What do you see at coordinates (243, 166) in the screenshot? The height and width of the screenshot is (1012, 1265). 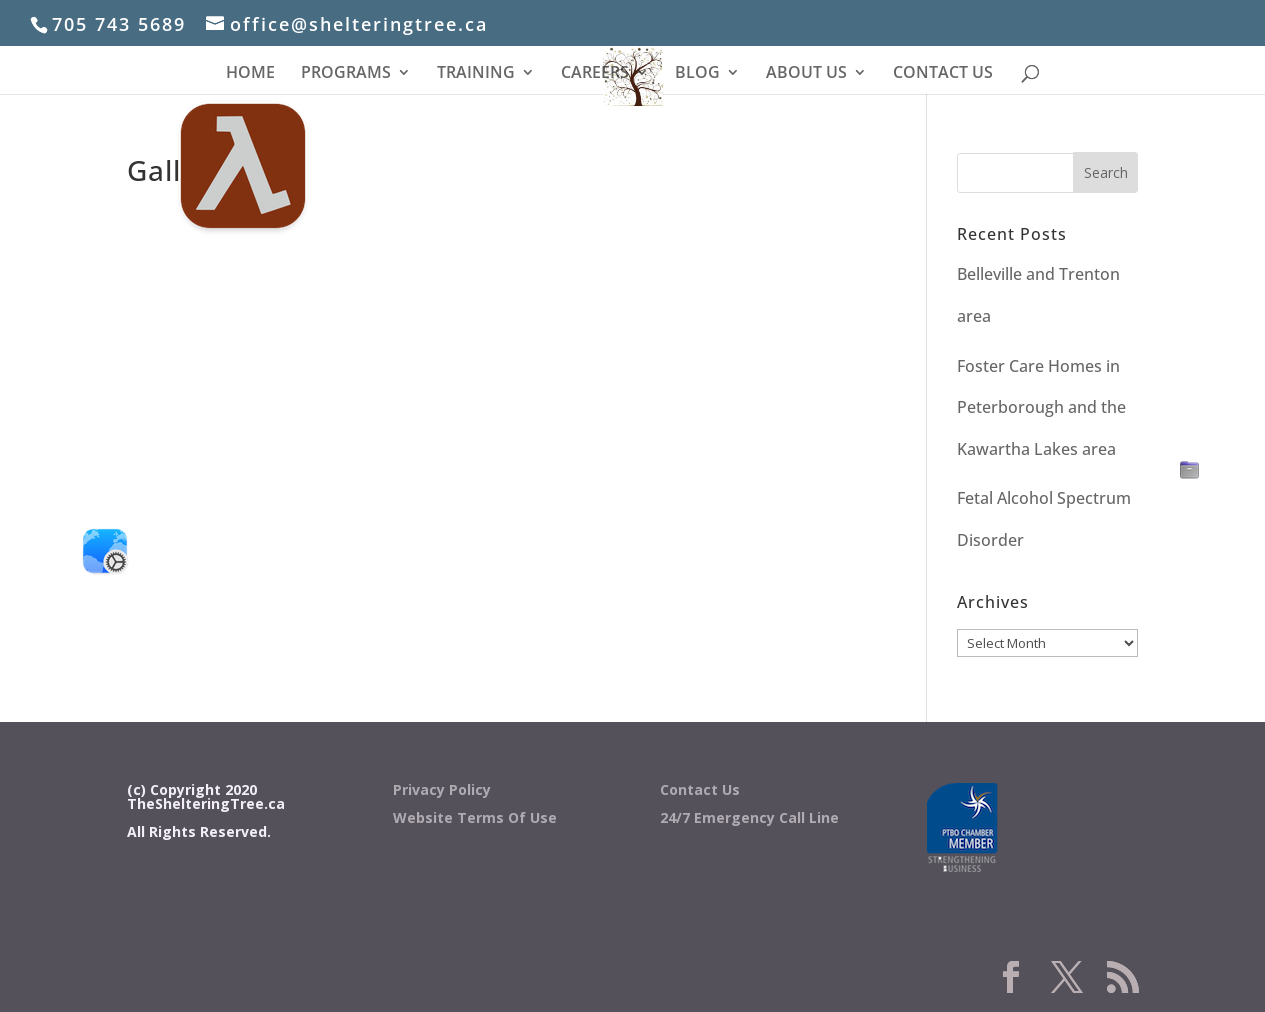 I see `launch half-life: alyx game` at bounding box center [243, 166].